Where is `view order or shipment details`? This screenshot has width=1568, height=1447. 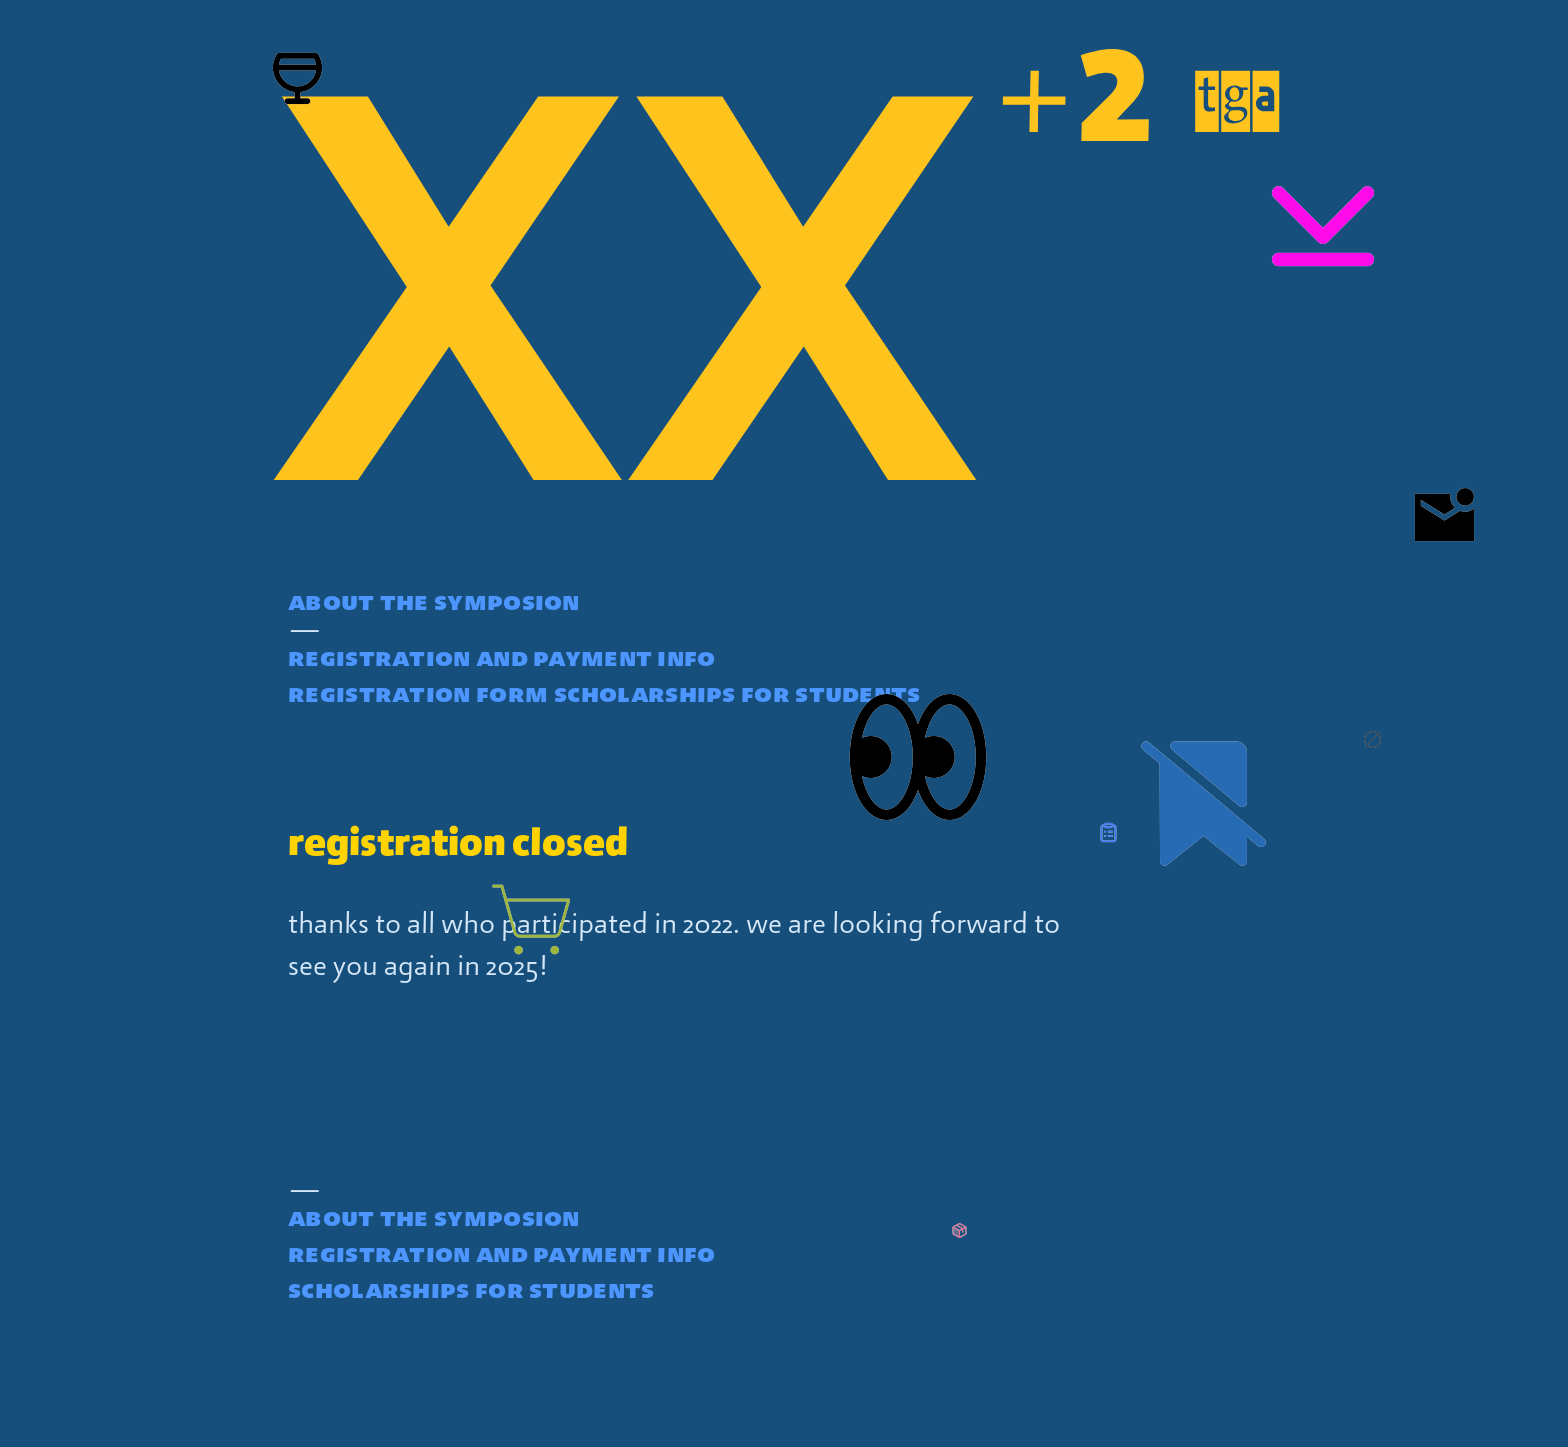 view order or shipment details is located at coordinates (959, 1230).